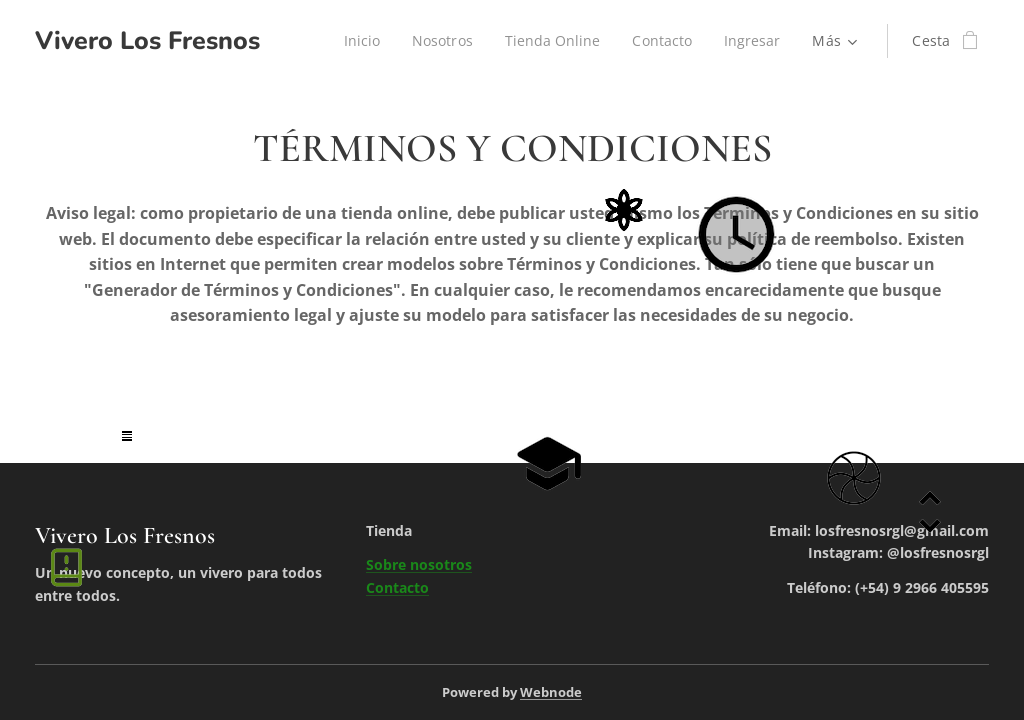 The image size is (1024, 720). I want to click on expand to show more content, so click(930, 512).